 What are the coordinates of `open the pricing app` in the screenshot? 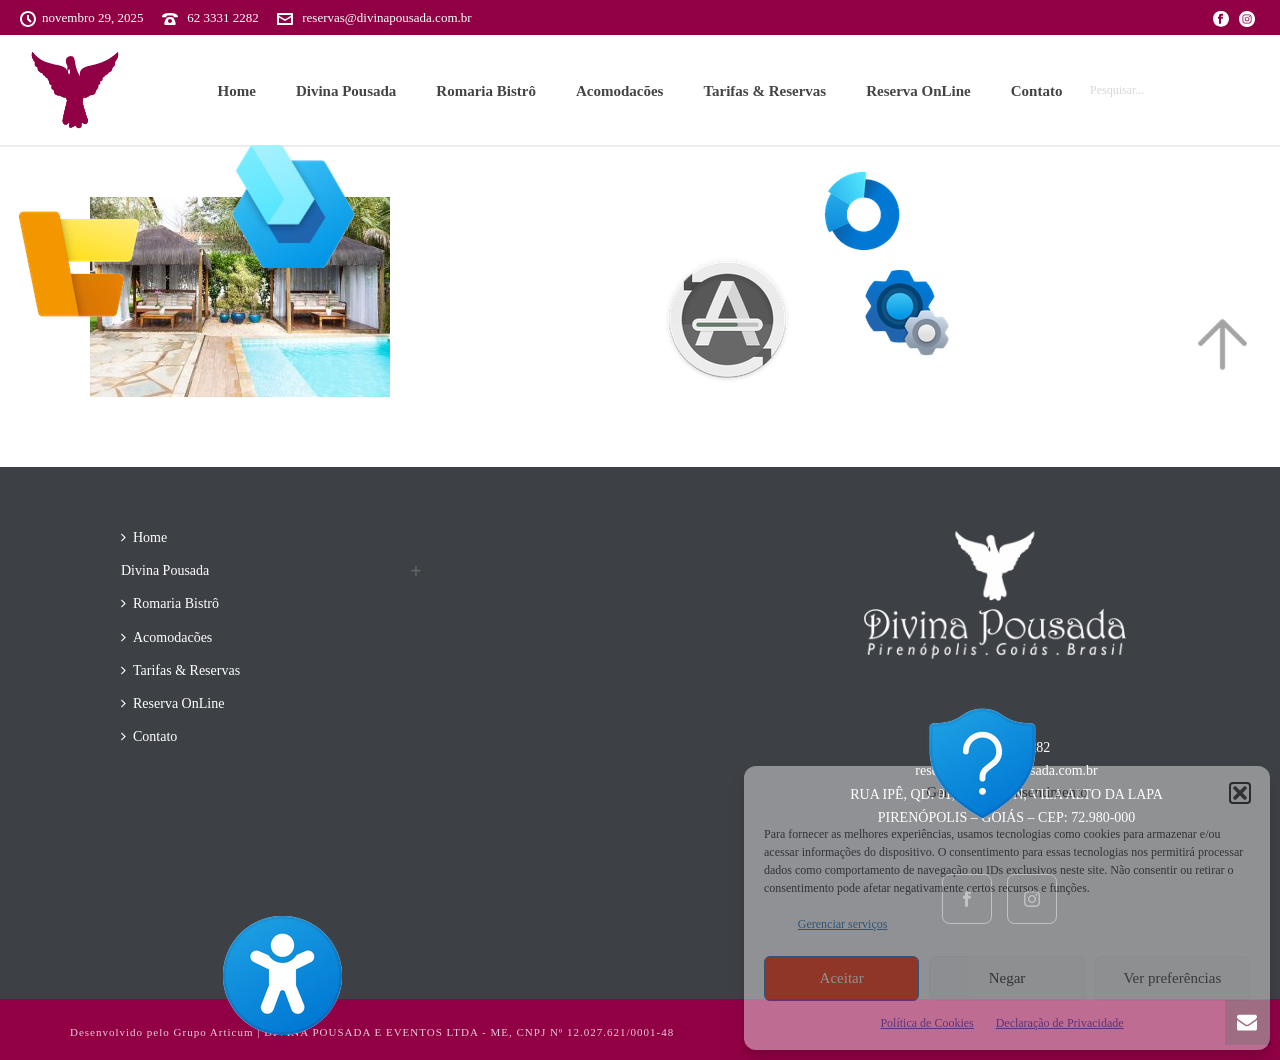 It's located at (862, 211).